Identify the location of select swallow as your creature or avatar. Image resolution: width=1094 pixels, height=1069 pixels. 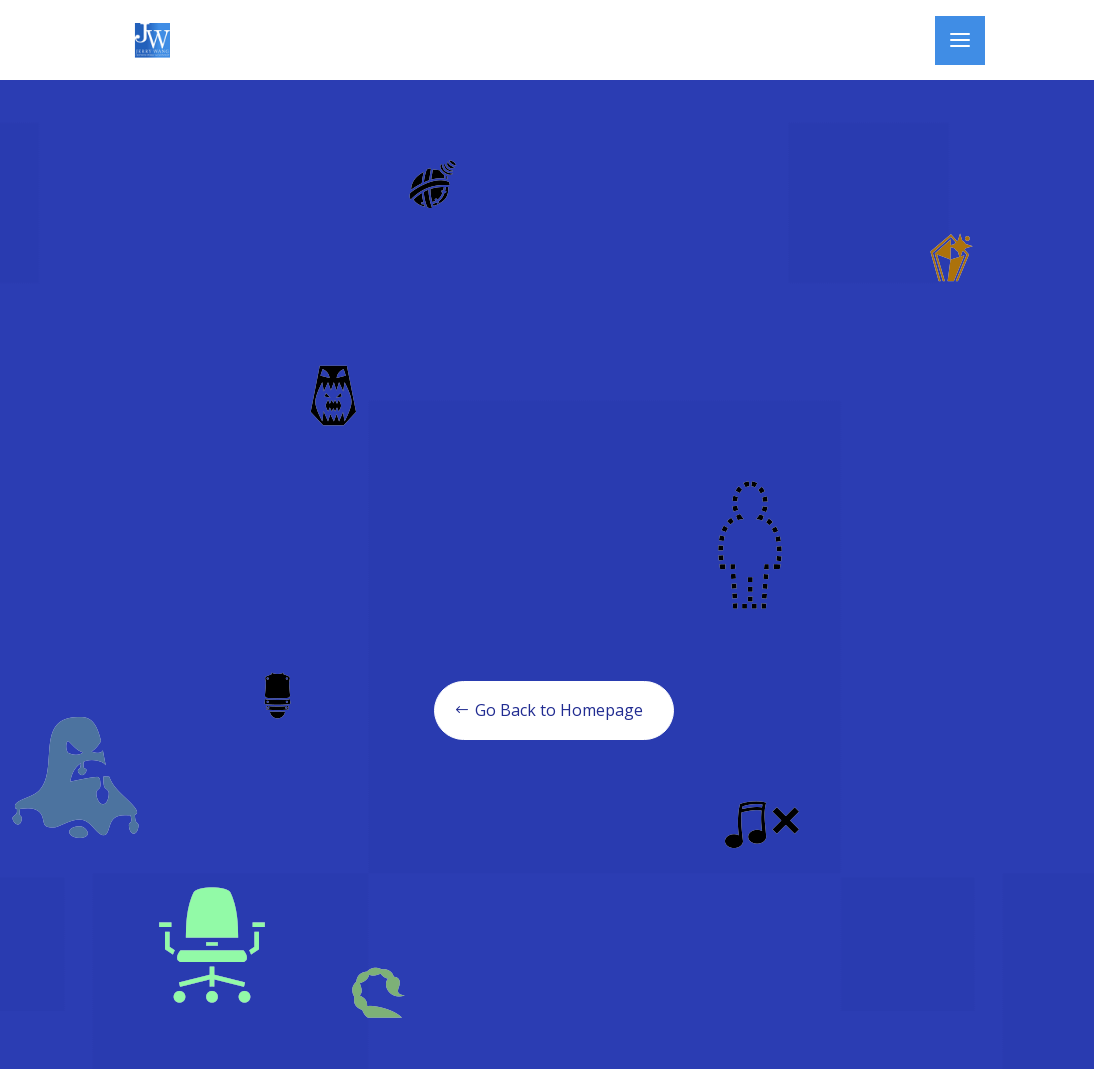
(334, 395).